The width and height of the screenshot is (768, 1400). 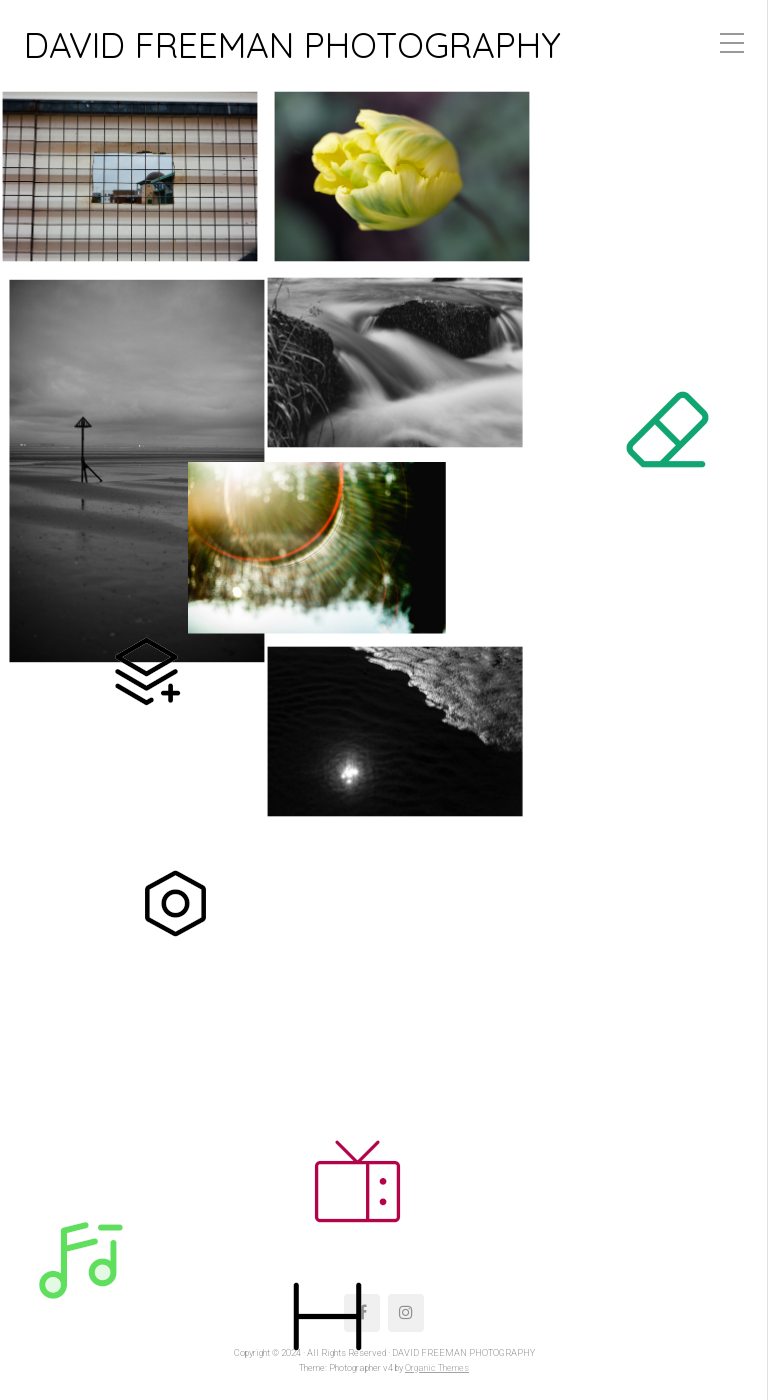 What do you see at coordinates (667, 429) in the screenshot?
I see `erase or clear content` at bounding box center [667, 429].